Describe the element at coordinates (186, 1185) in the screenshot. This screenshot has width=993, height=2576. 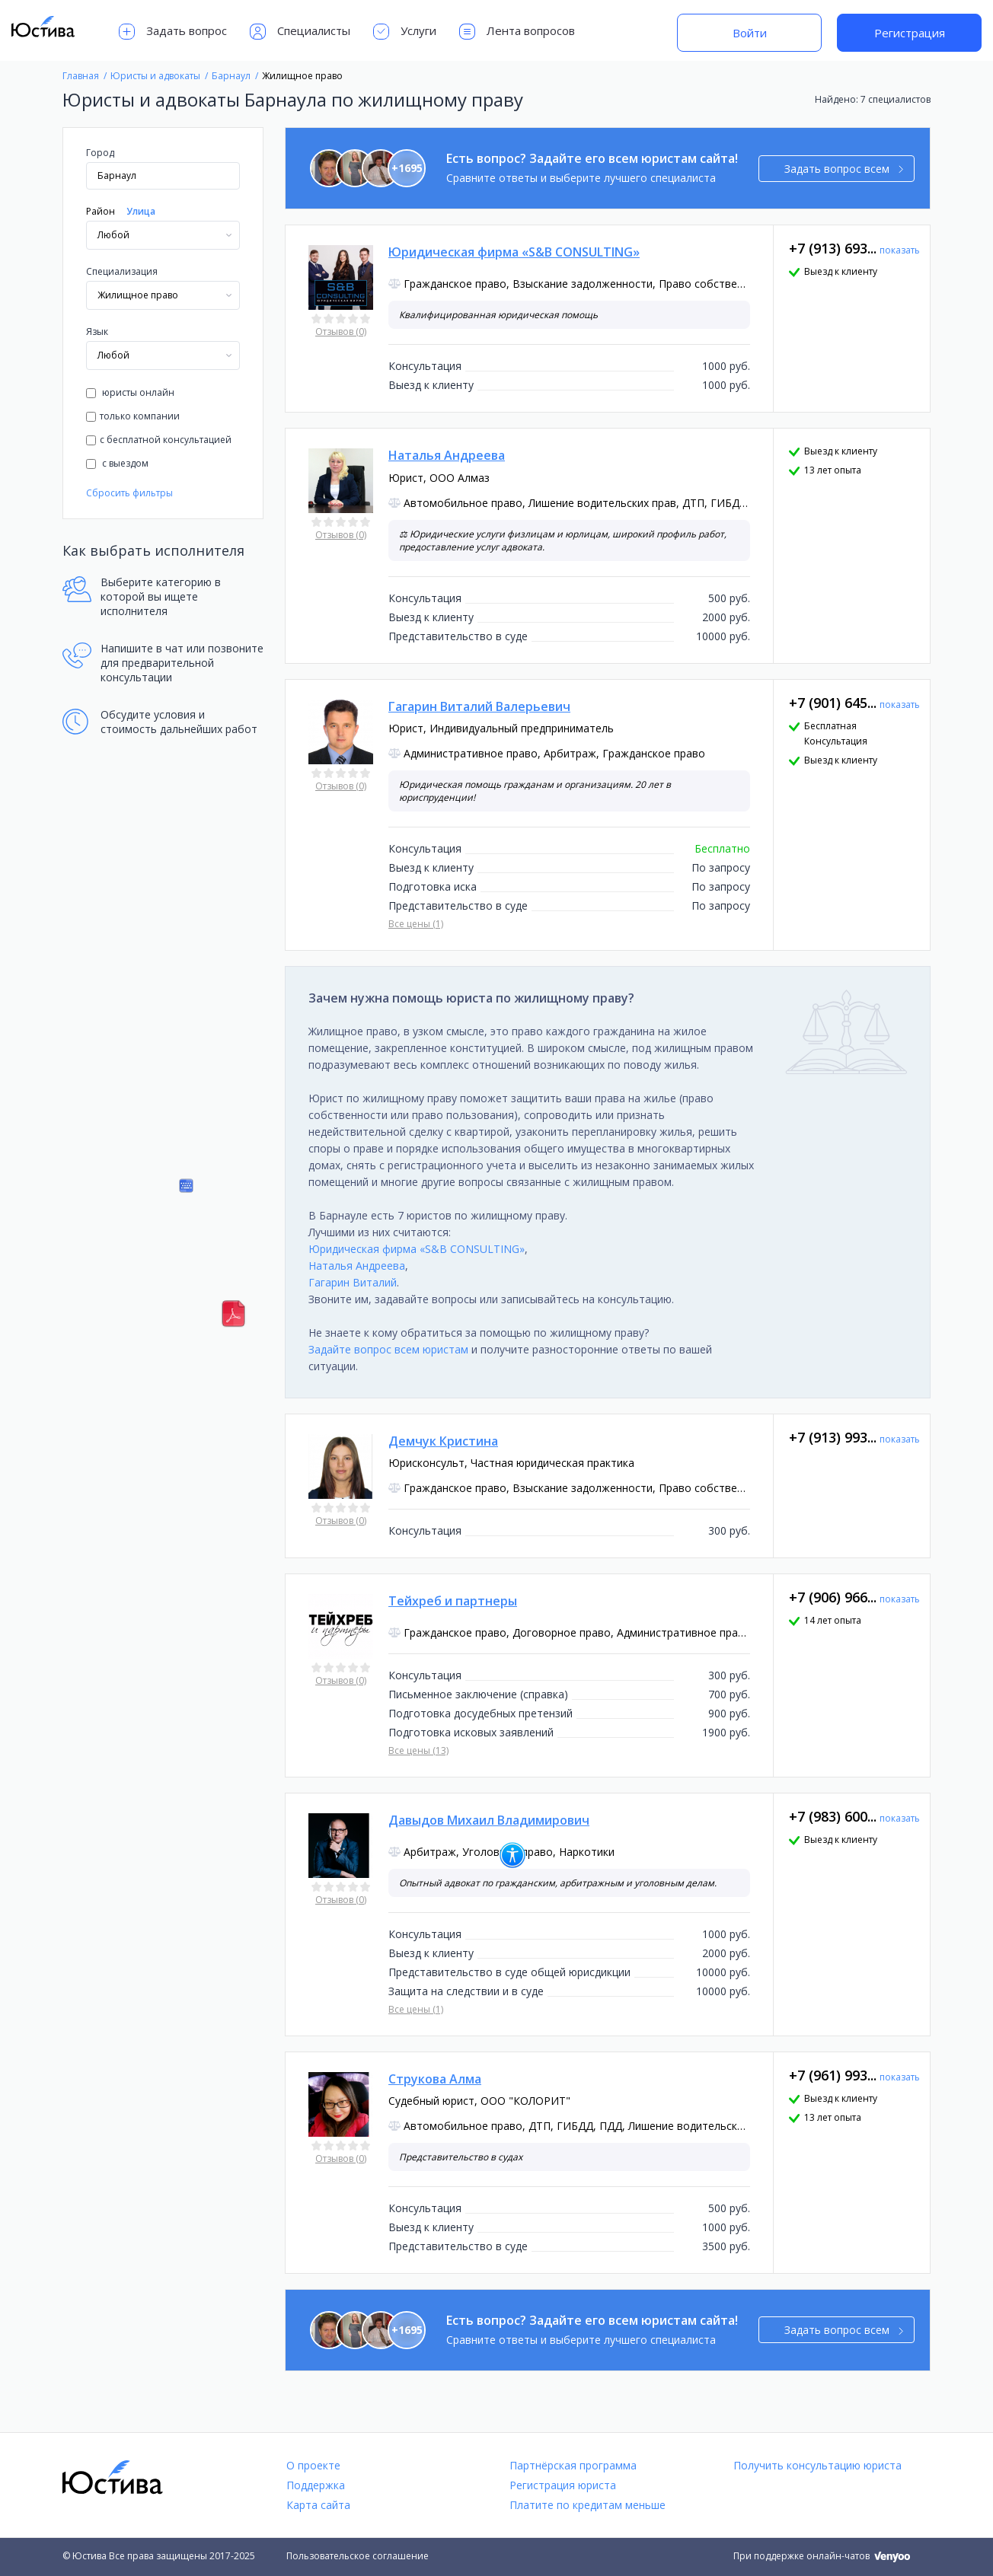
I see `access keyboard and input device settings` at that location.